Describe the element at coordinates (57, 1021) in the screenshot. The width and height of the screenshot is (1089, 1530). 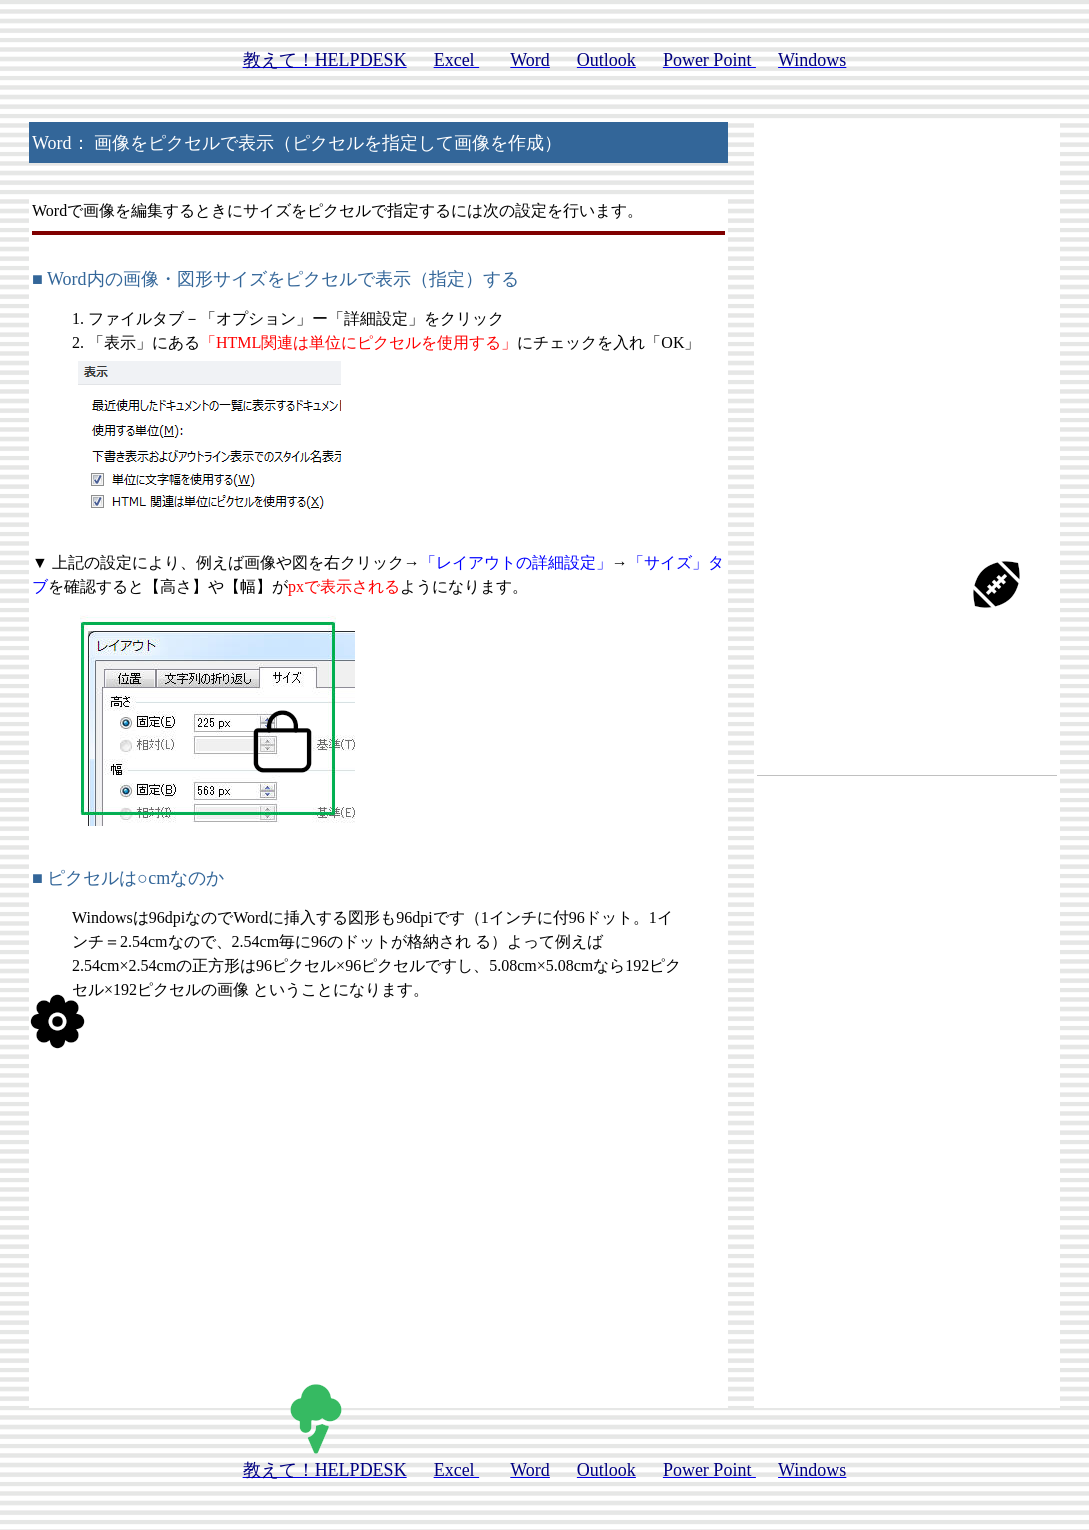
I see `access garden or plant care features` at that location.